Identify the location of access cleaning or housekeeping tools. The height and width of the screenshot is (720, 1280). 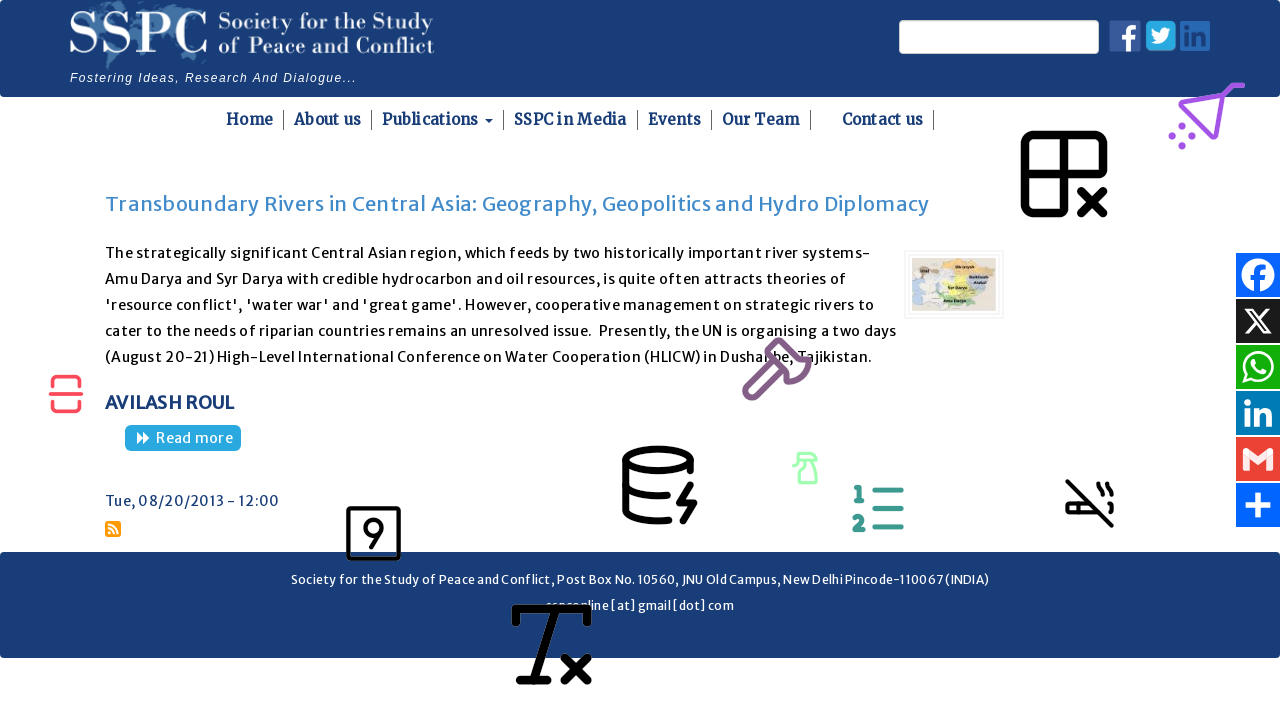
(806, 468).